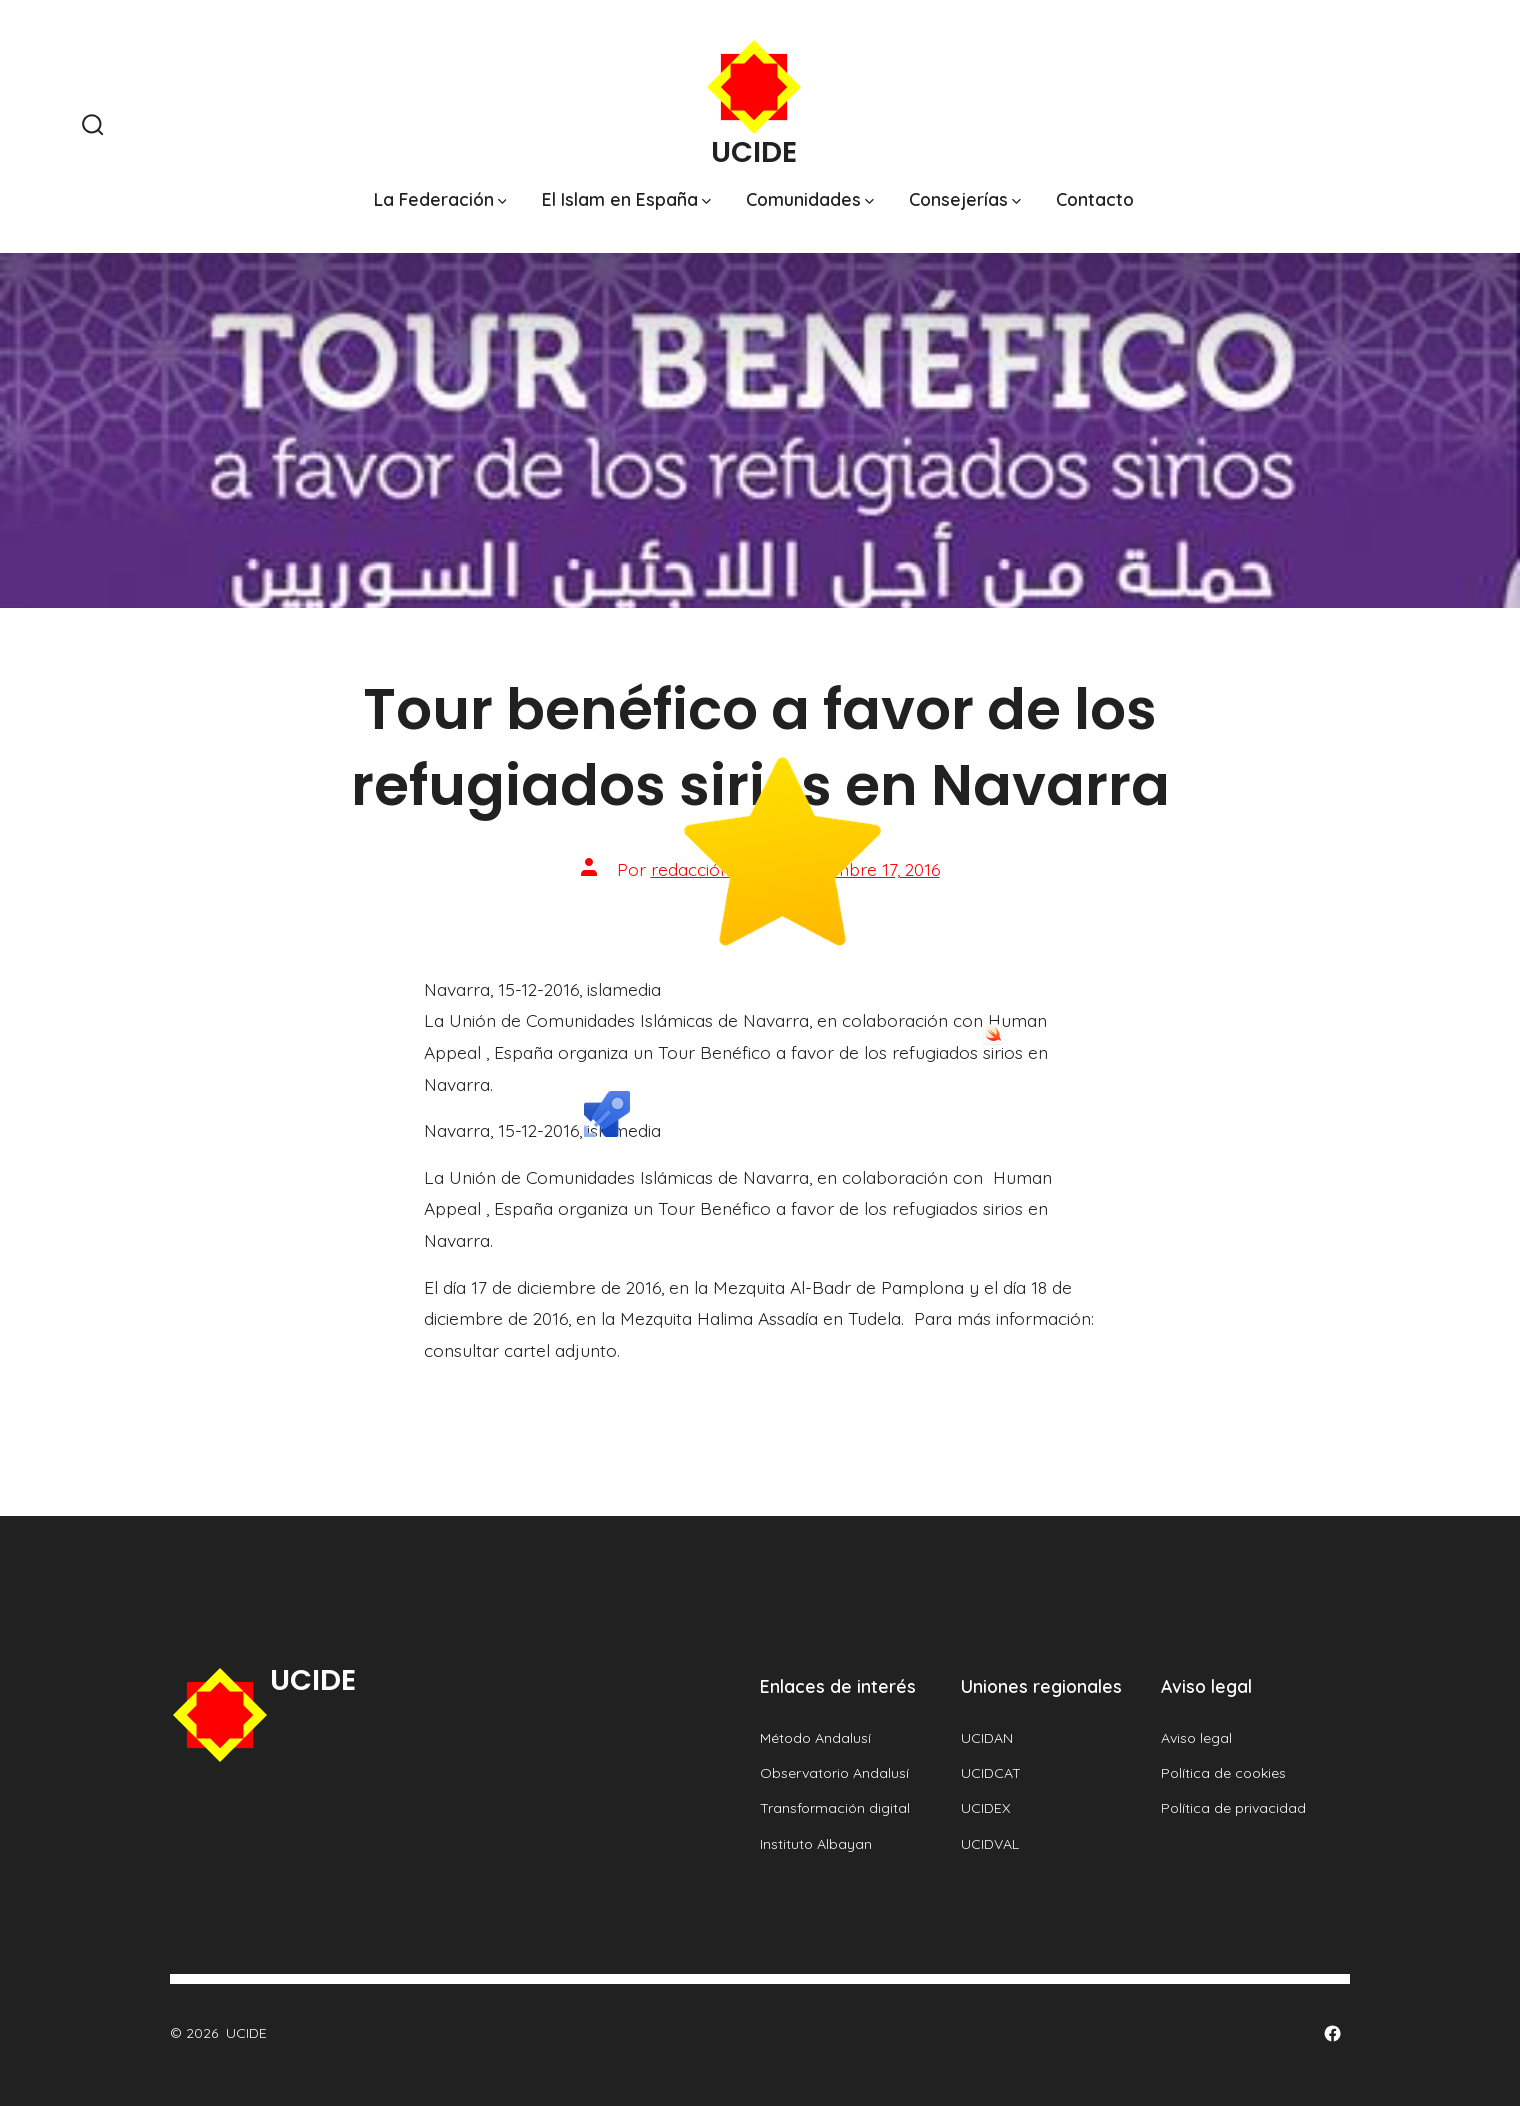 Image resolution: width=1520 pixels, height=2106 pixels. I want to click on launch the pipelines app, so click(607, 1114).